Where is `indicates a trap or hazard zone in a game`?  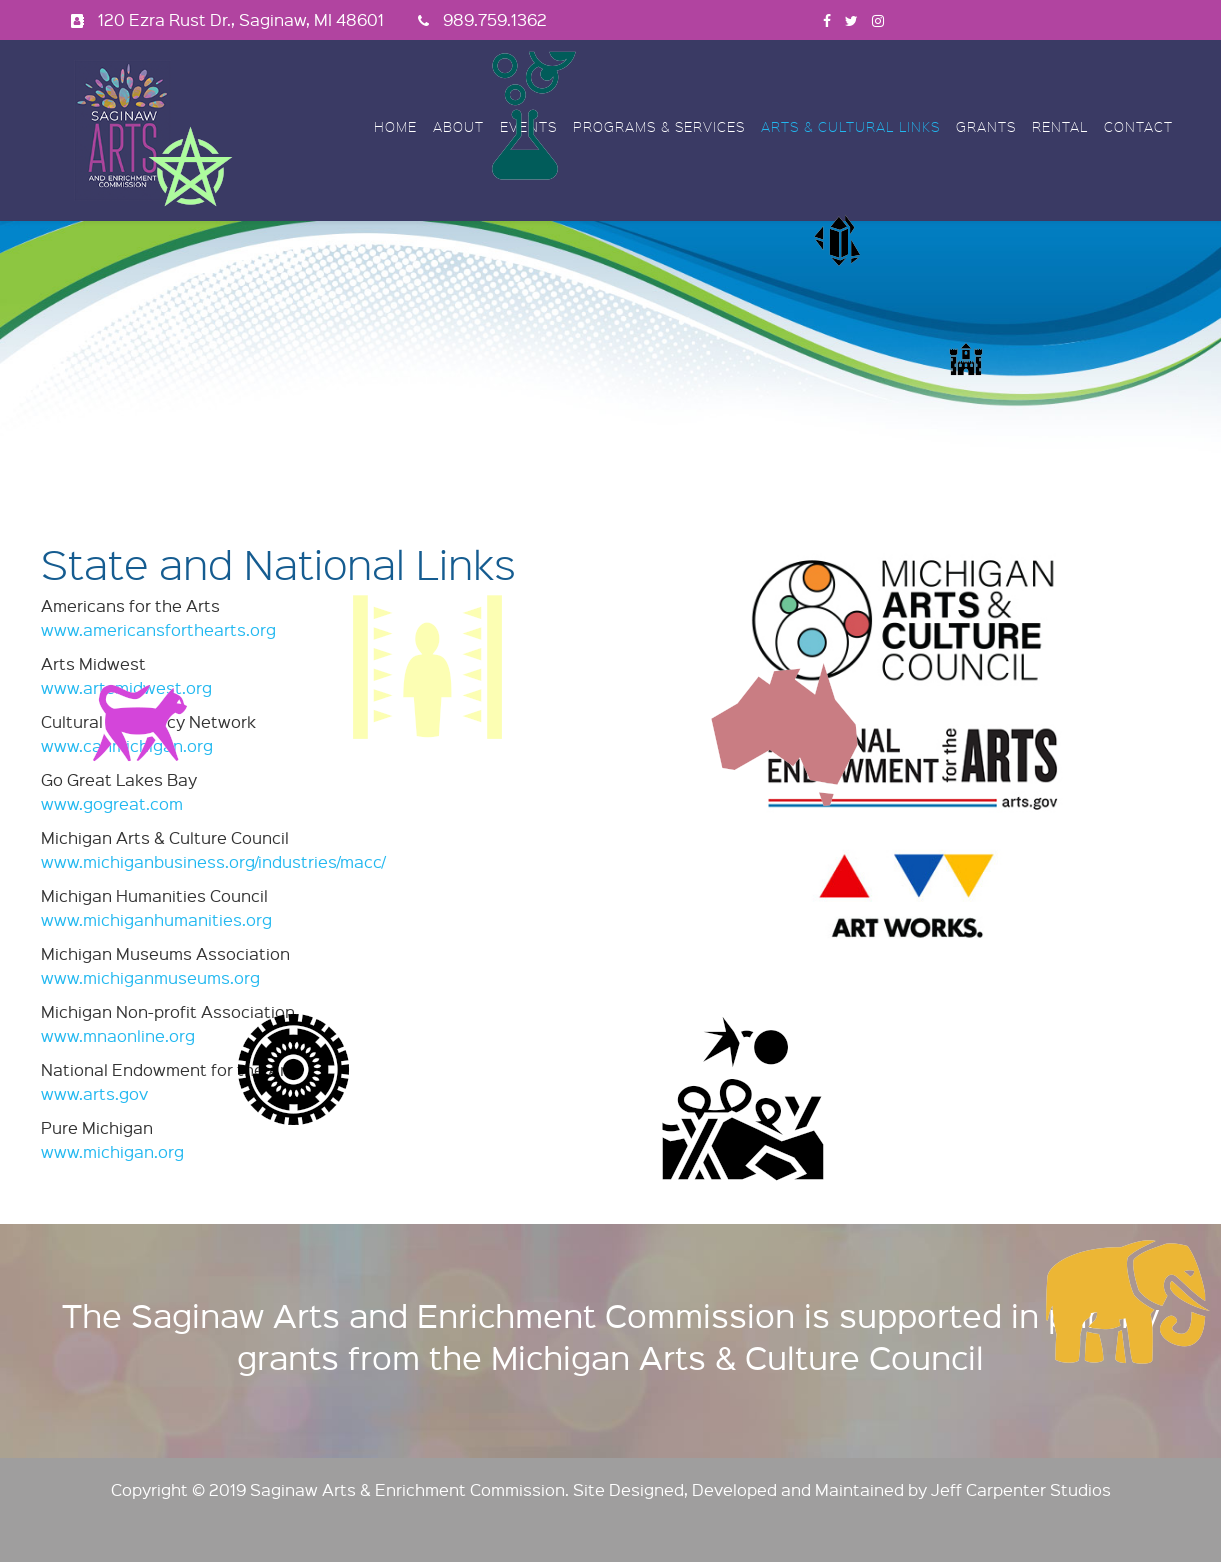
indicates a trap or hazard zone in a game is located at coordinates (427, 664).